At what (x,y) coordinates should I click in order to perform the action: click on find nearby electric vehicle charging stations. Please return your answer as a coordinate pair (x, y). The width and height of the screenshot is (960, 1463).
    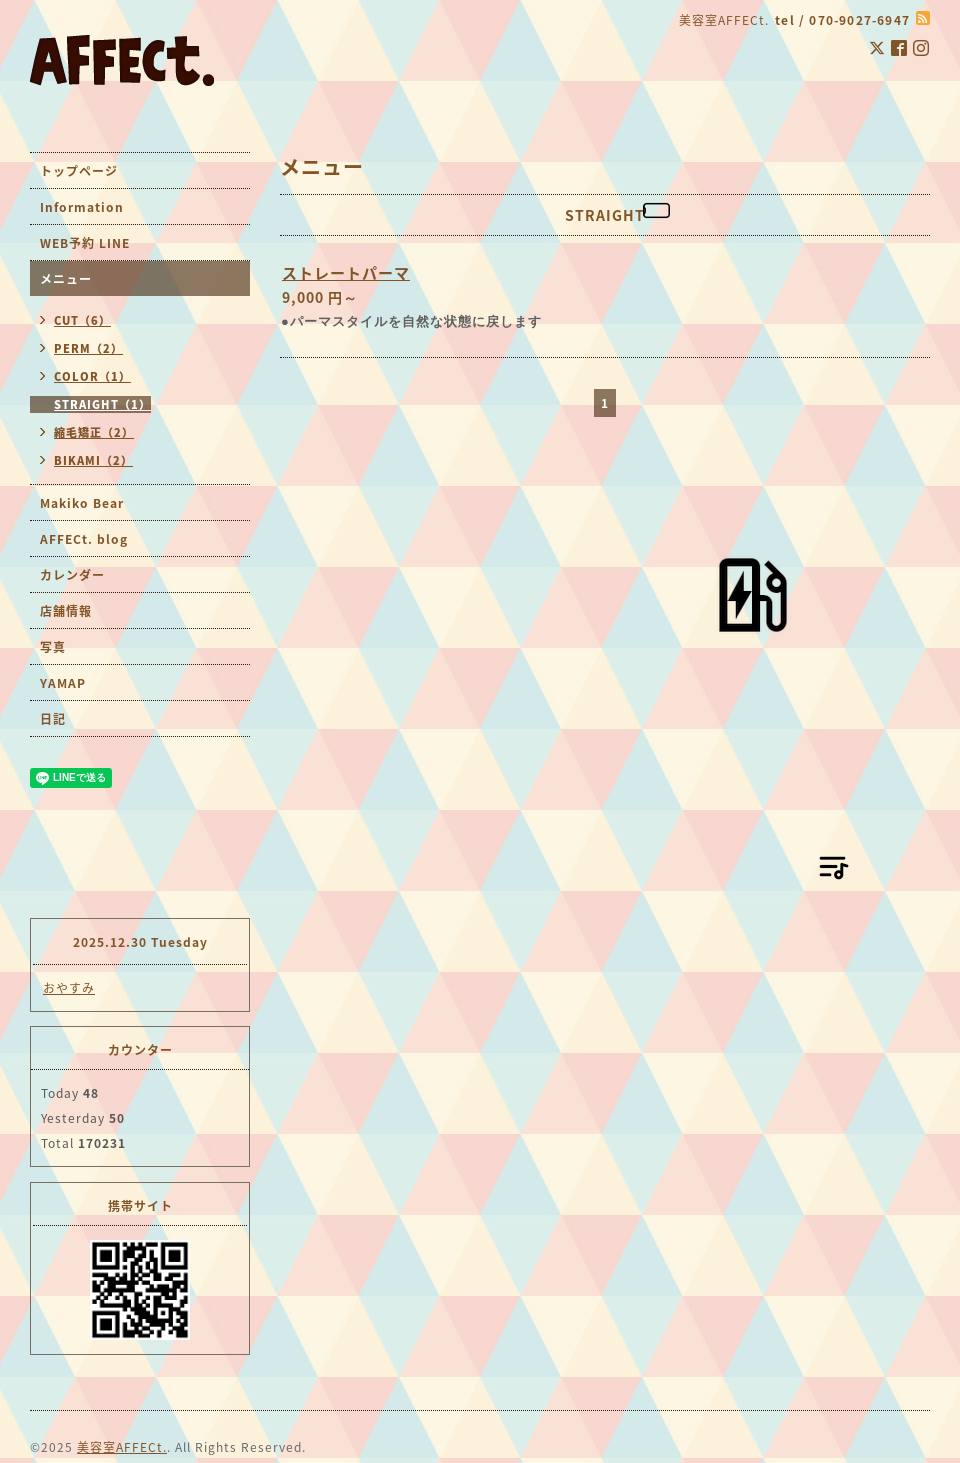
    Looking at the image, I should click on (752, 595).